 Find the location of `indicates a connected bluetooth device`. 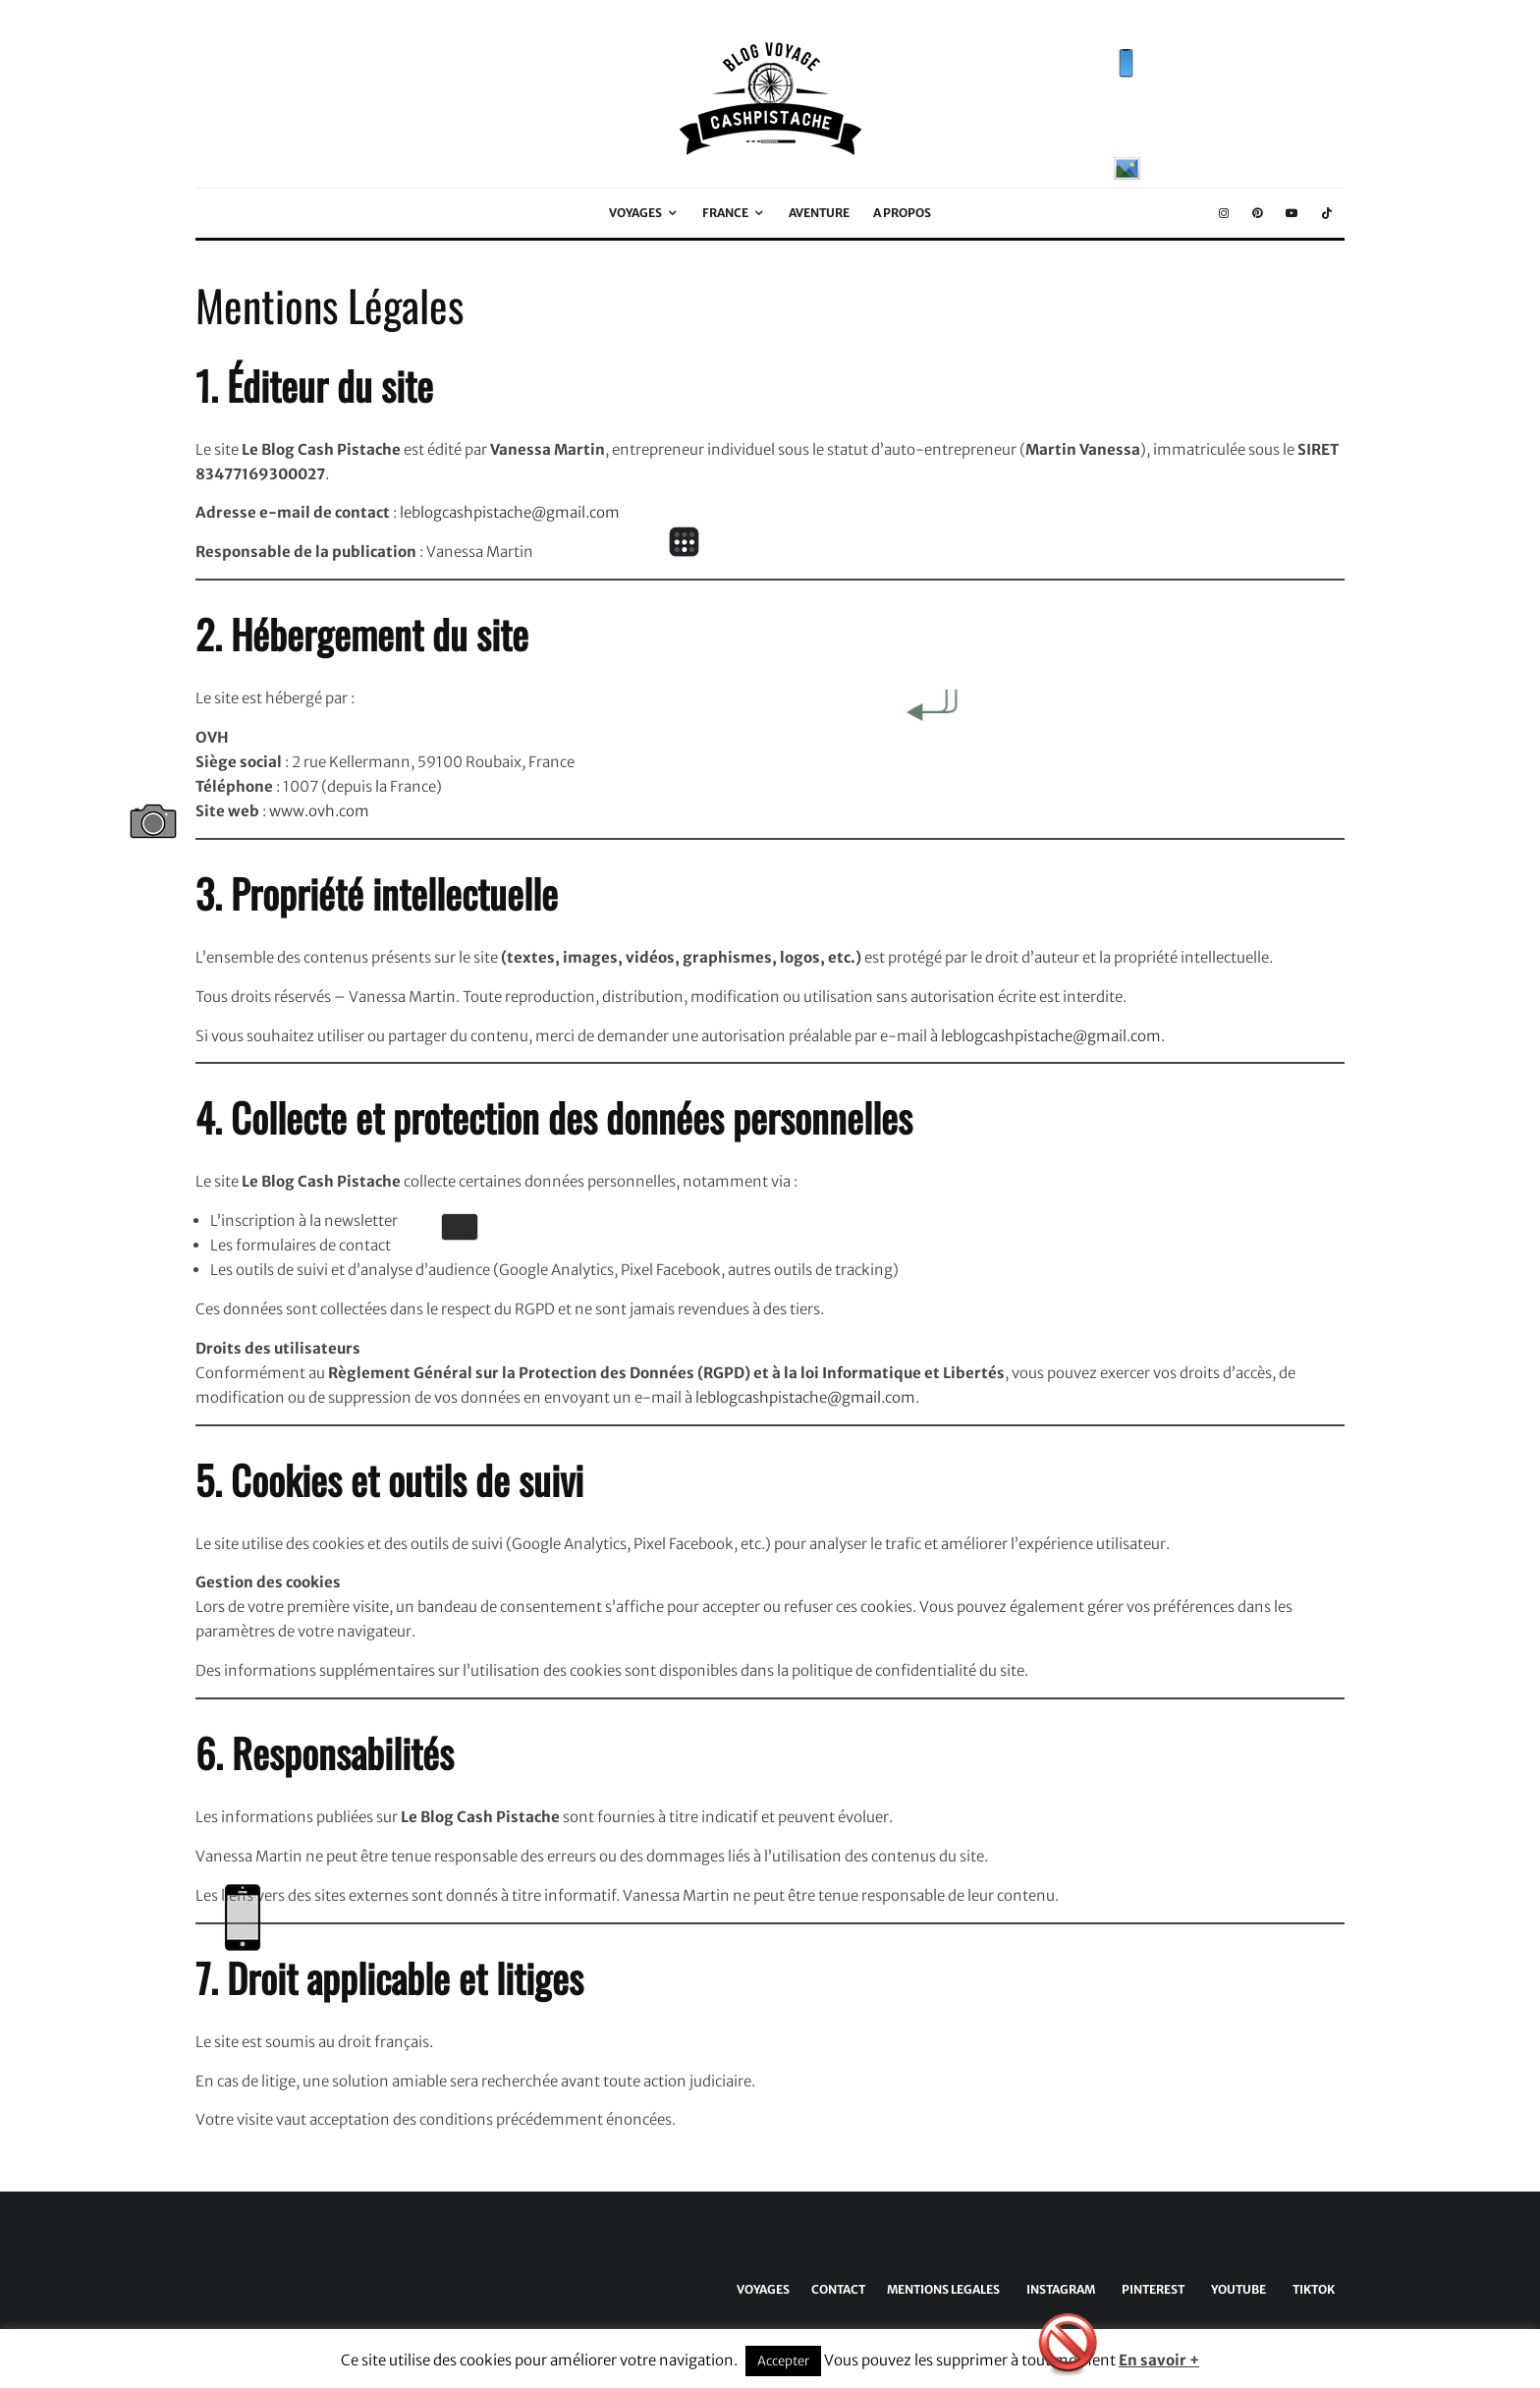

indicates a connected bluetooth device is located at coordinates (460, 1227).